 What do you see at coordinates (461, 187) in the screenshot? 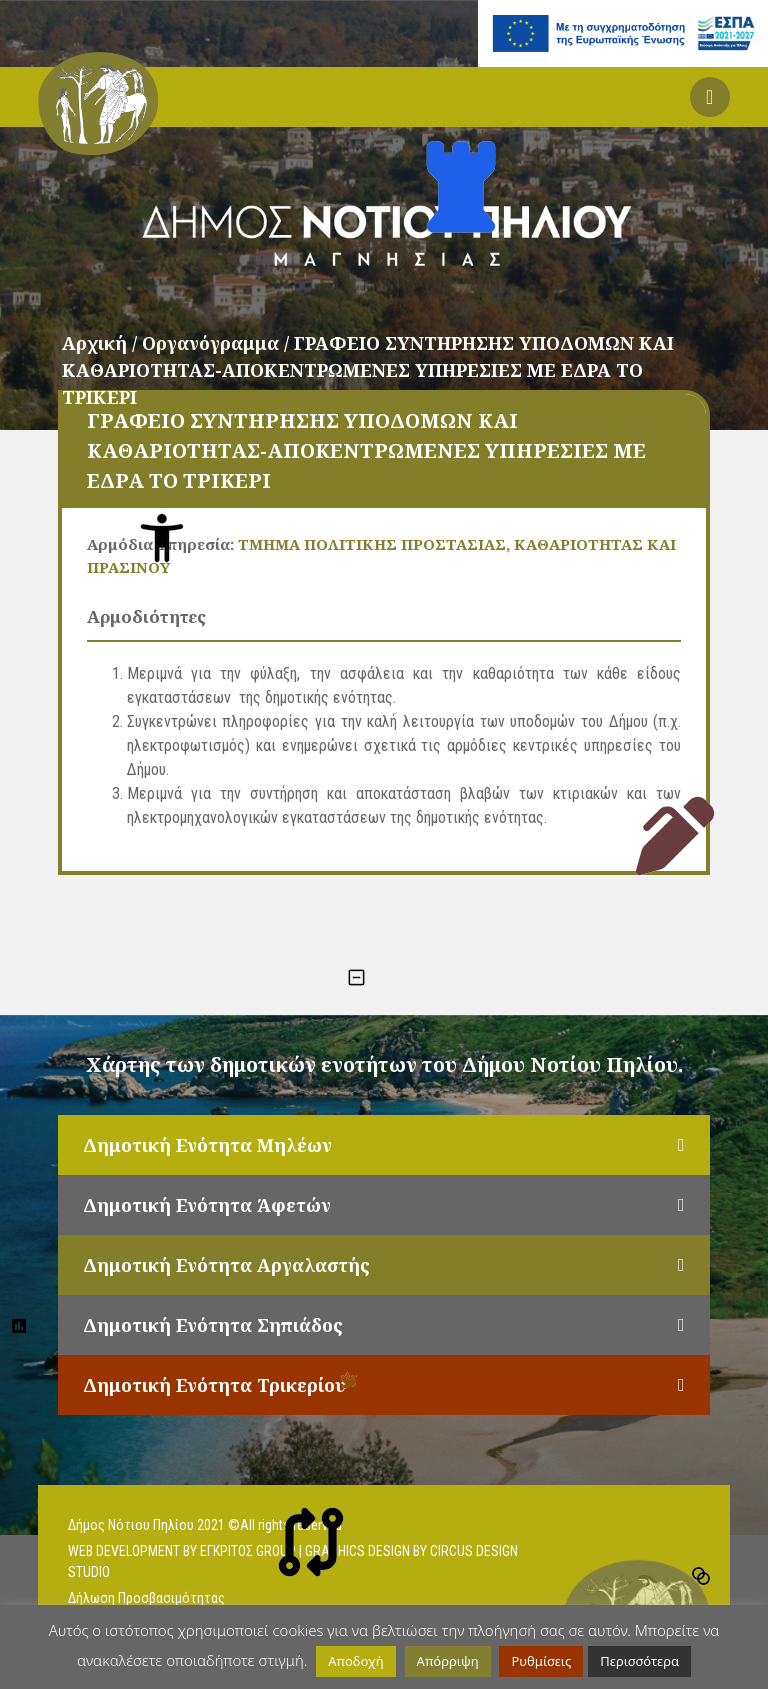
I see `access chess game or strategy features` at bounding box center [461, 187].